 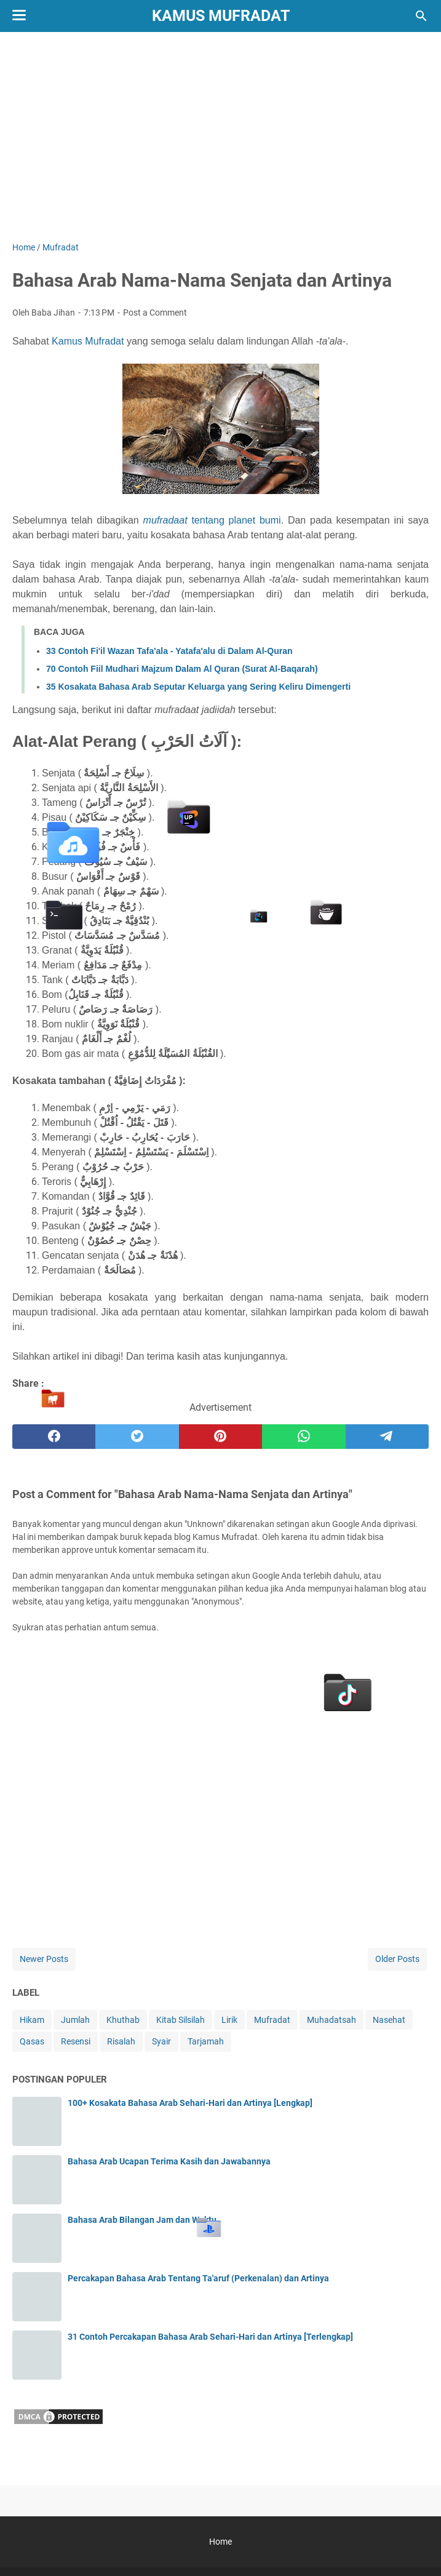 What do you see at coordinates (188, 818) in the screenshot?
I see `open jetbrains upsource project folder` at bounding box center [188, 818].